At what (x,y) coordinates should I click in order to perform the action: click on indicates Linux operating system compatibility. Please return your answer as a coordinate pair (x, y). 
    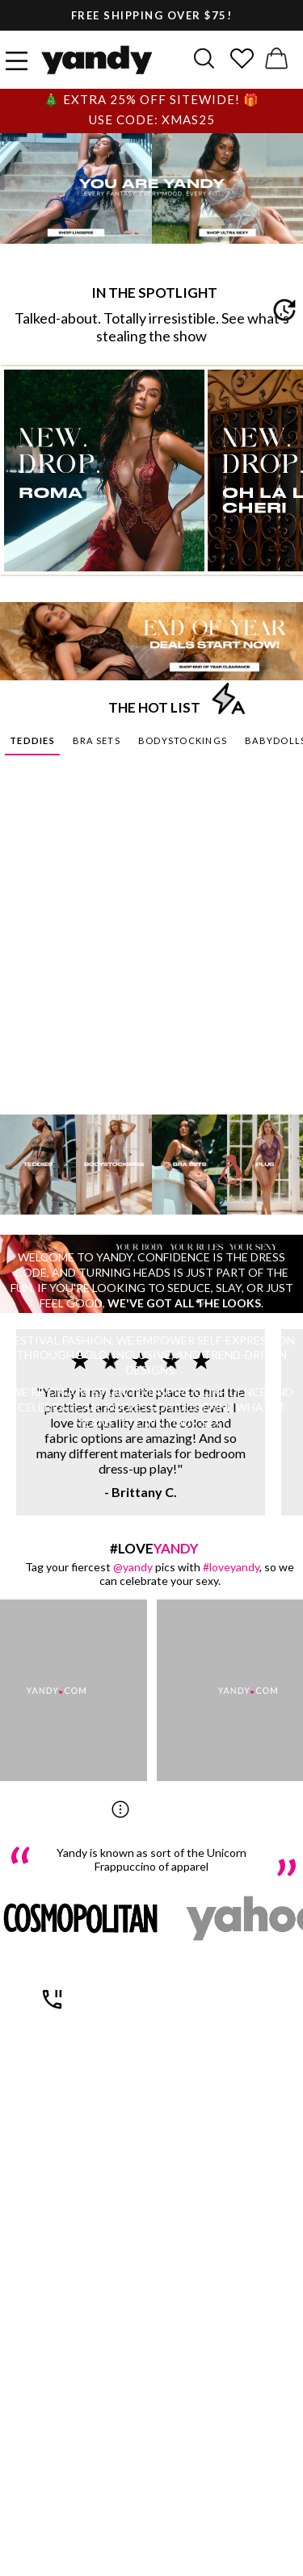
    Looking at the image, I should click on (231, 1170).